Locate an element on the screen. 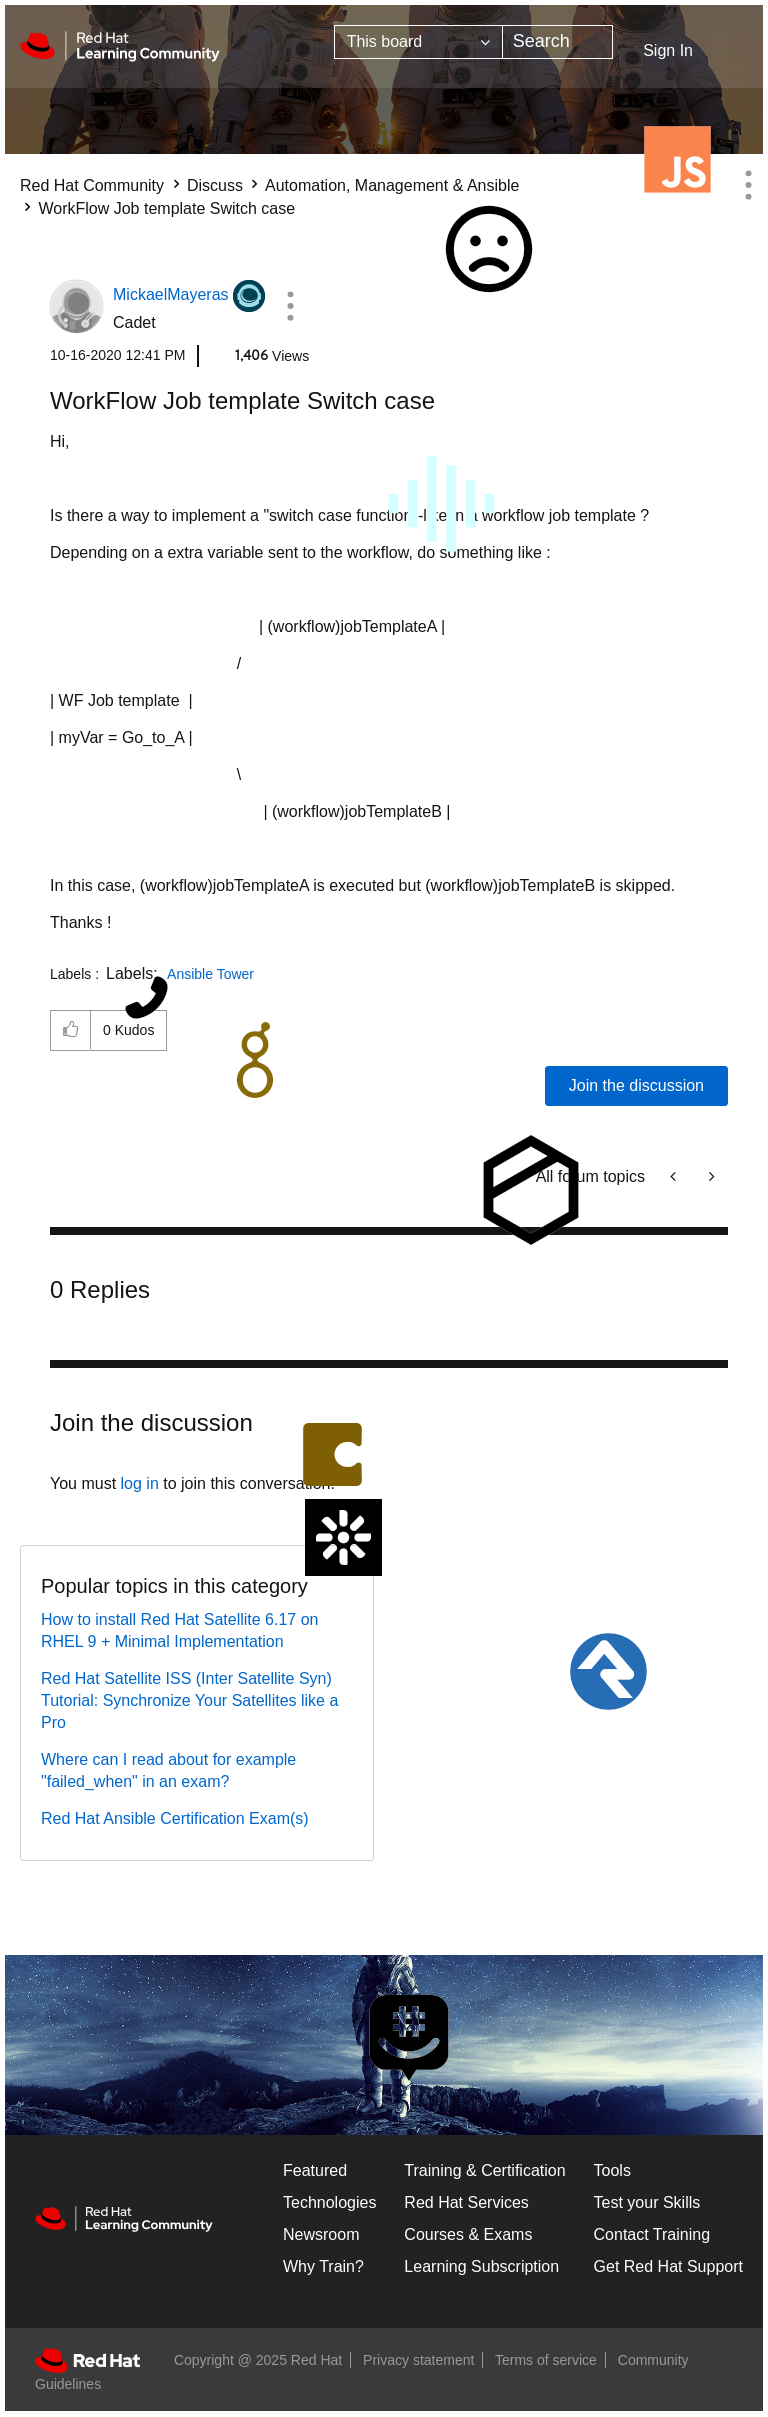 Image resolution: width=768 pixels, height=2417 pixels. javascript programming language logo is located at coordinates (677, 159).